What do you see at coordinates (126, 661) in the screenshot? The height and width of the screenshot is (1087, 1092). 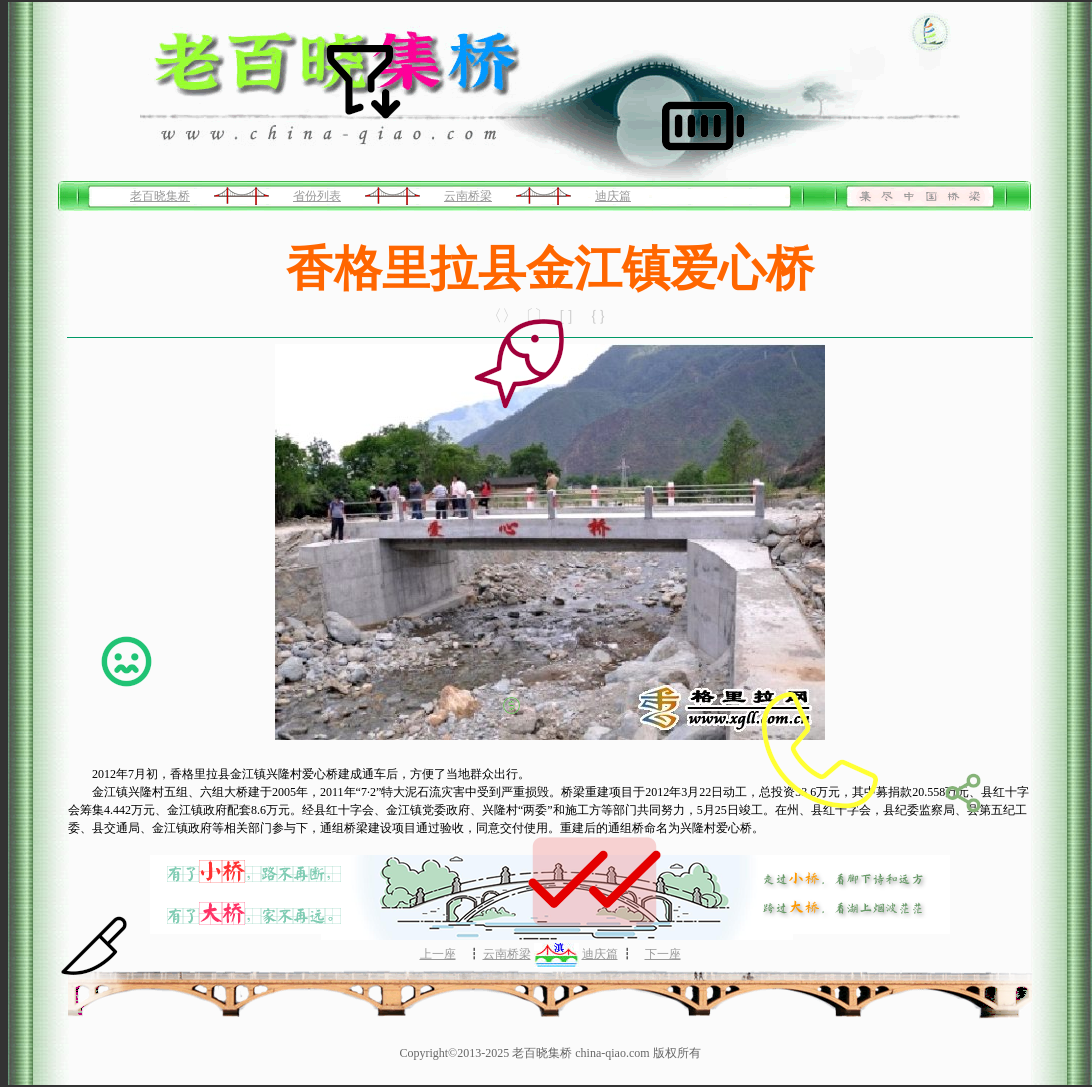 I see `indicates anxious or nervous status` at bounding box center [126, 661].